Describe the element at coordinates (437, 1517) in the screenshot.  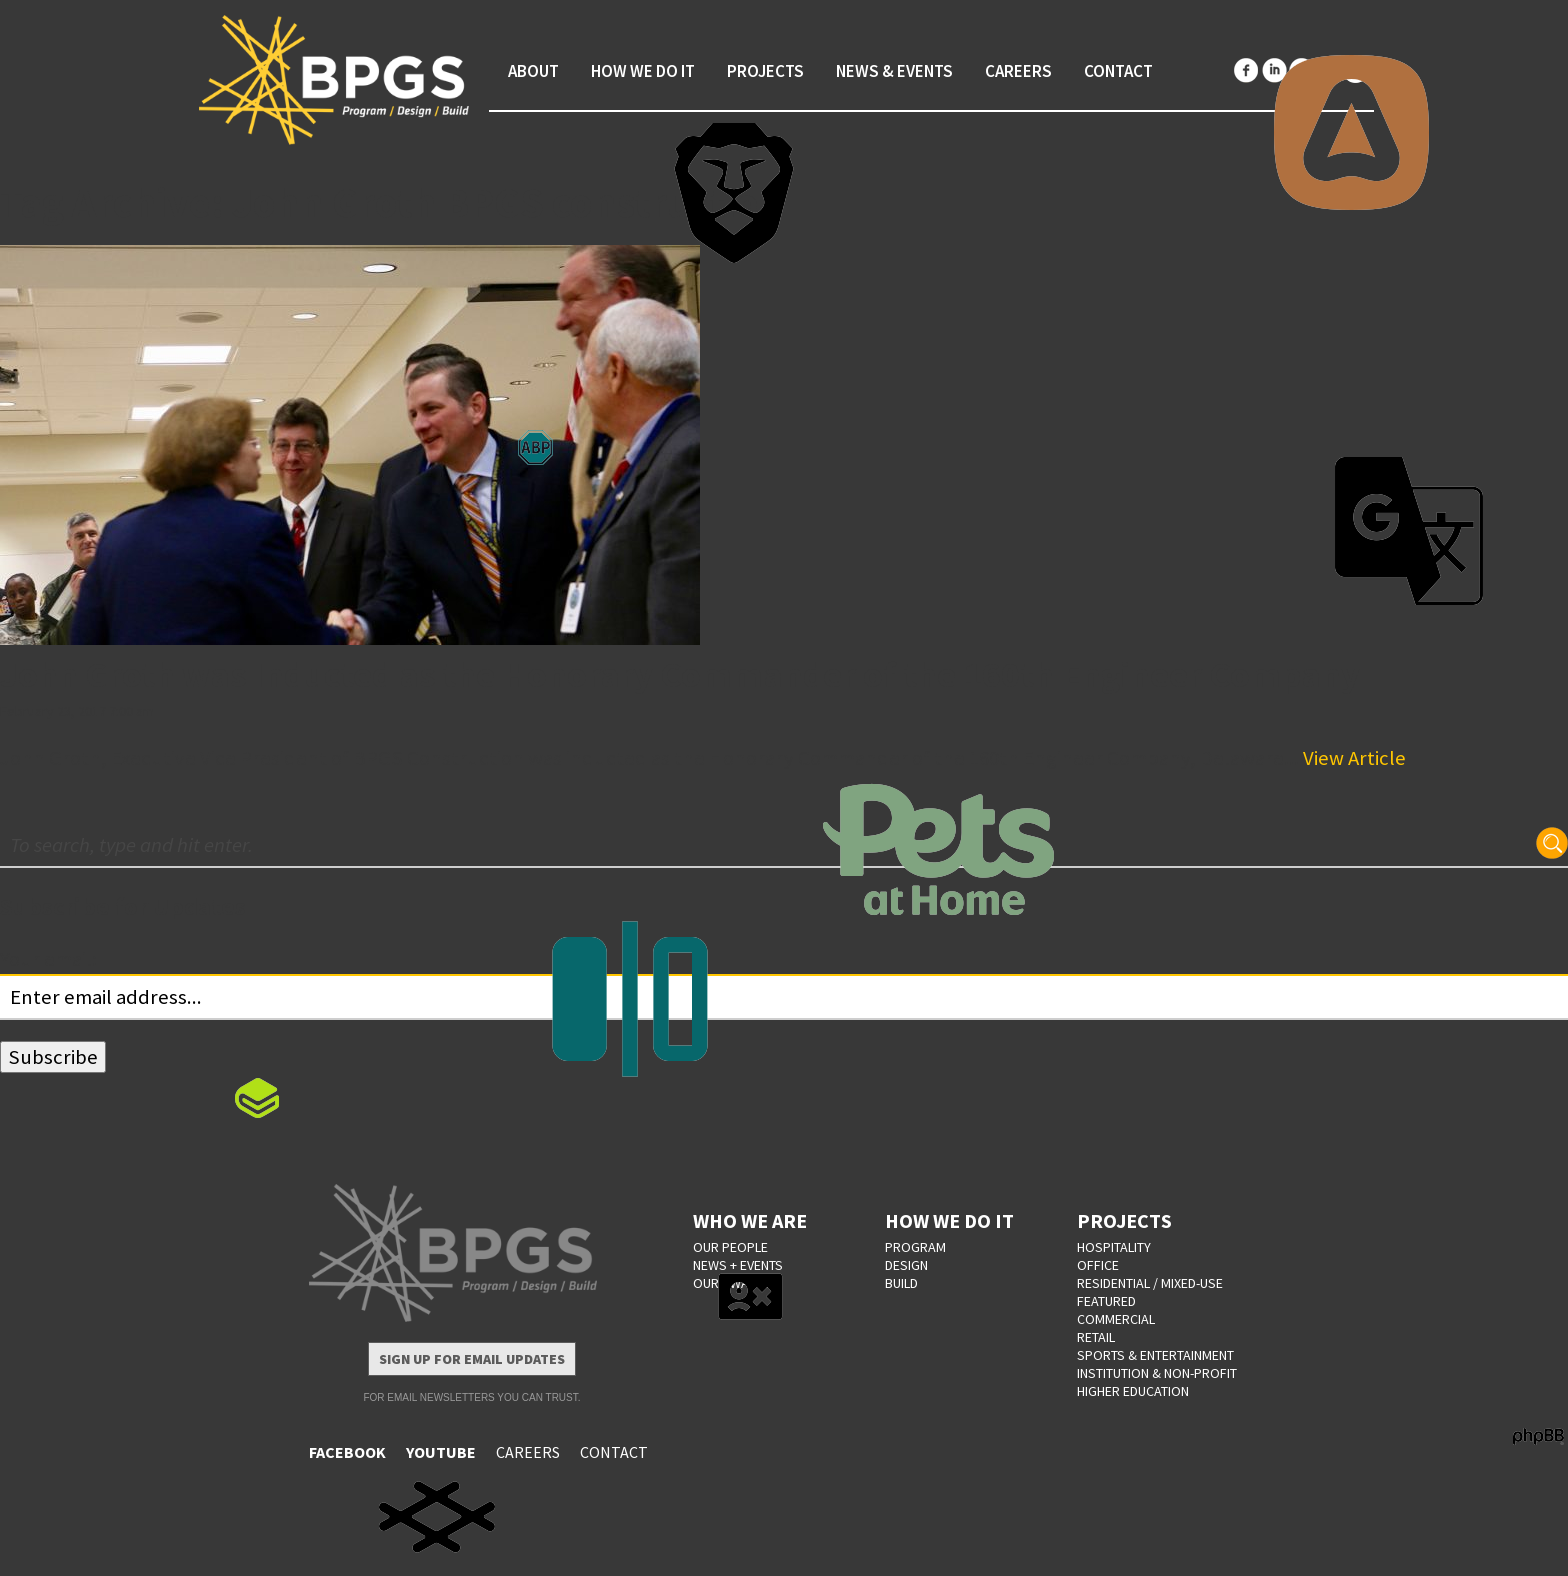
I see `traefik mesh service logo` at that location.